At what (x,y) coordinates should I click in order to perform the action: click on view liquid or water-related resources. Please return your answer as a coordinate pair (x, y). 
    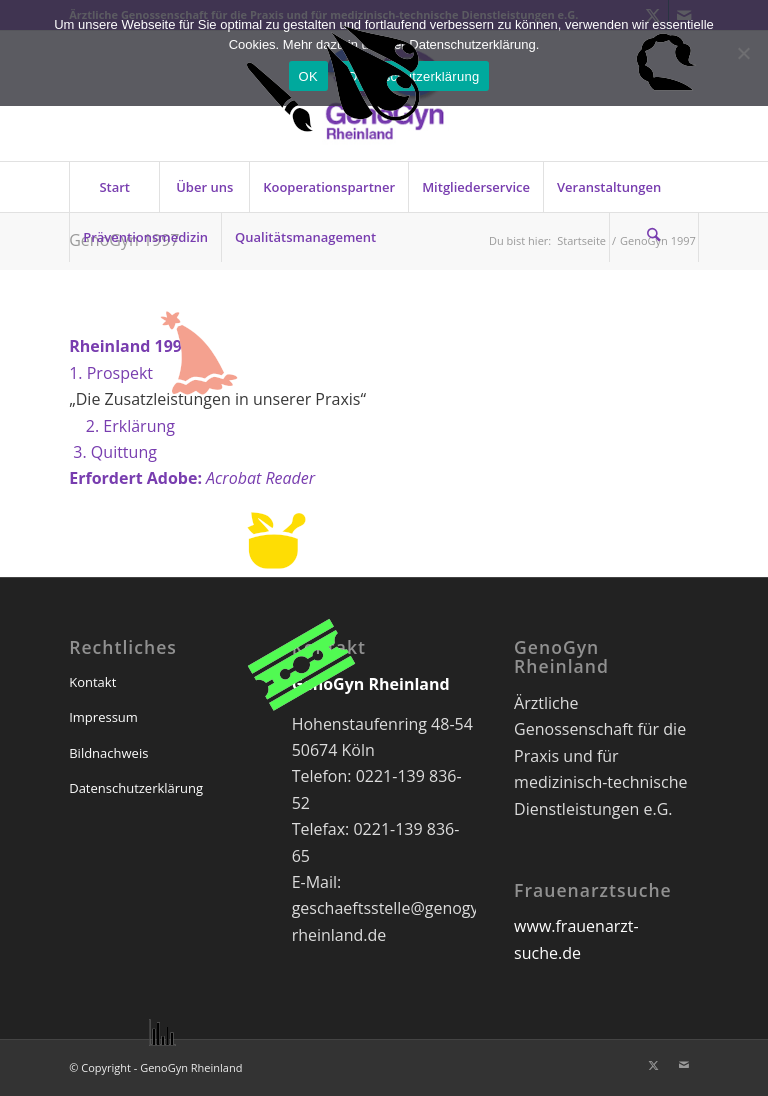
    Looking at the image, I should click on (371, 71).